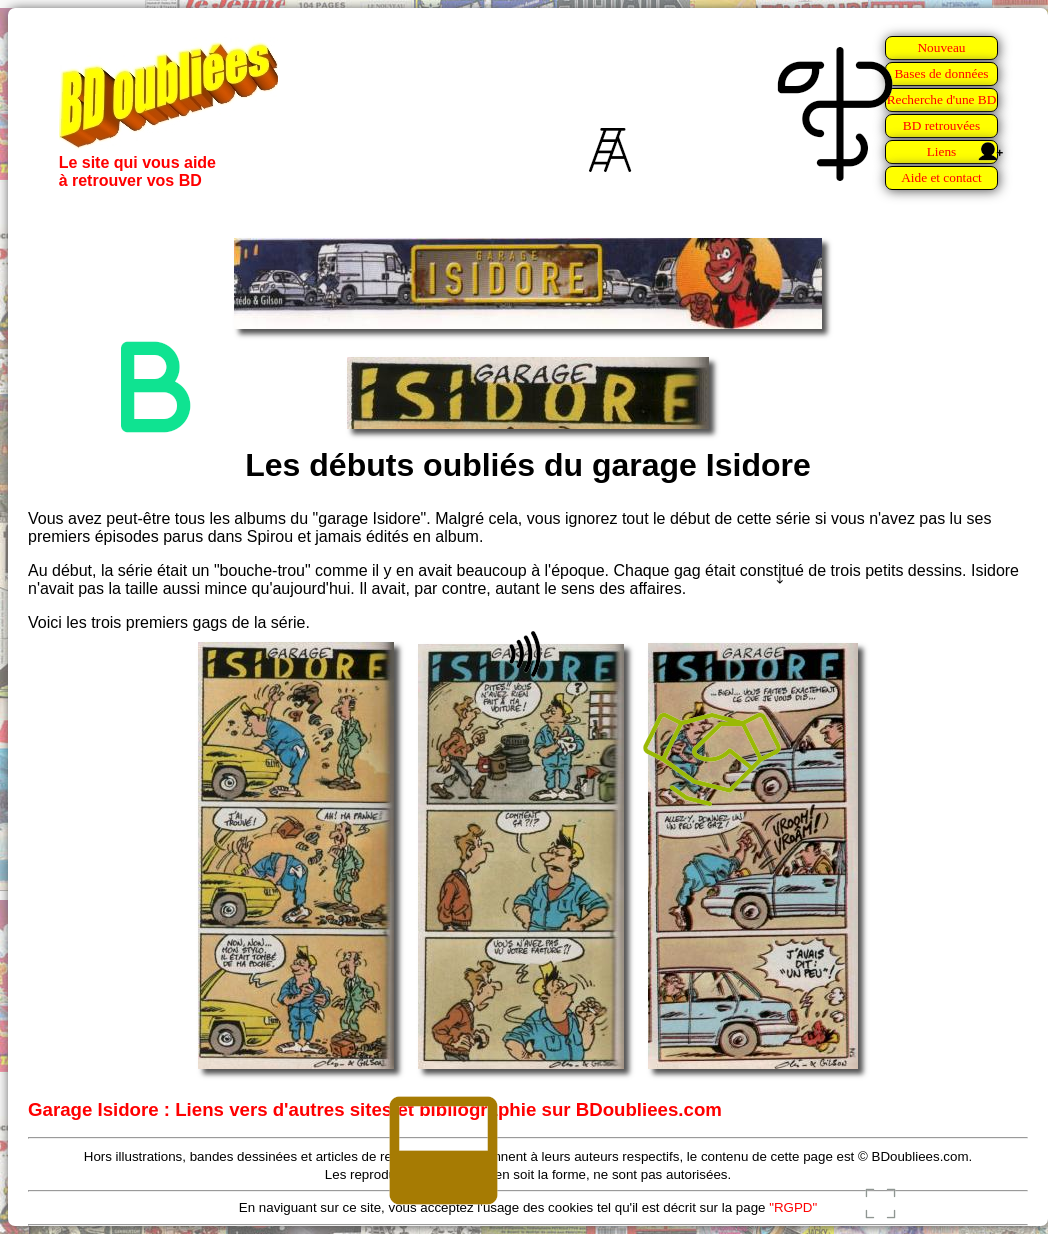  I want to click on tap to pay or use contactless payment, so click(524, 654).